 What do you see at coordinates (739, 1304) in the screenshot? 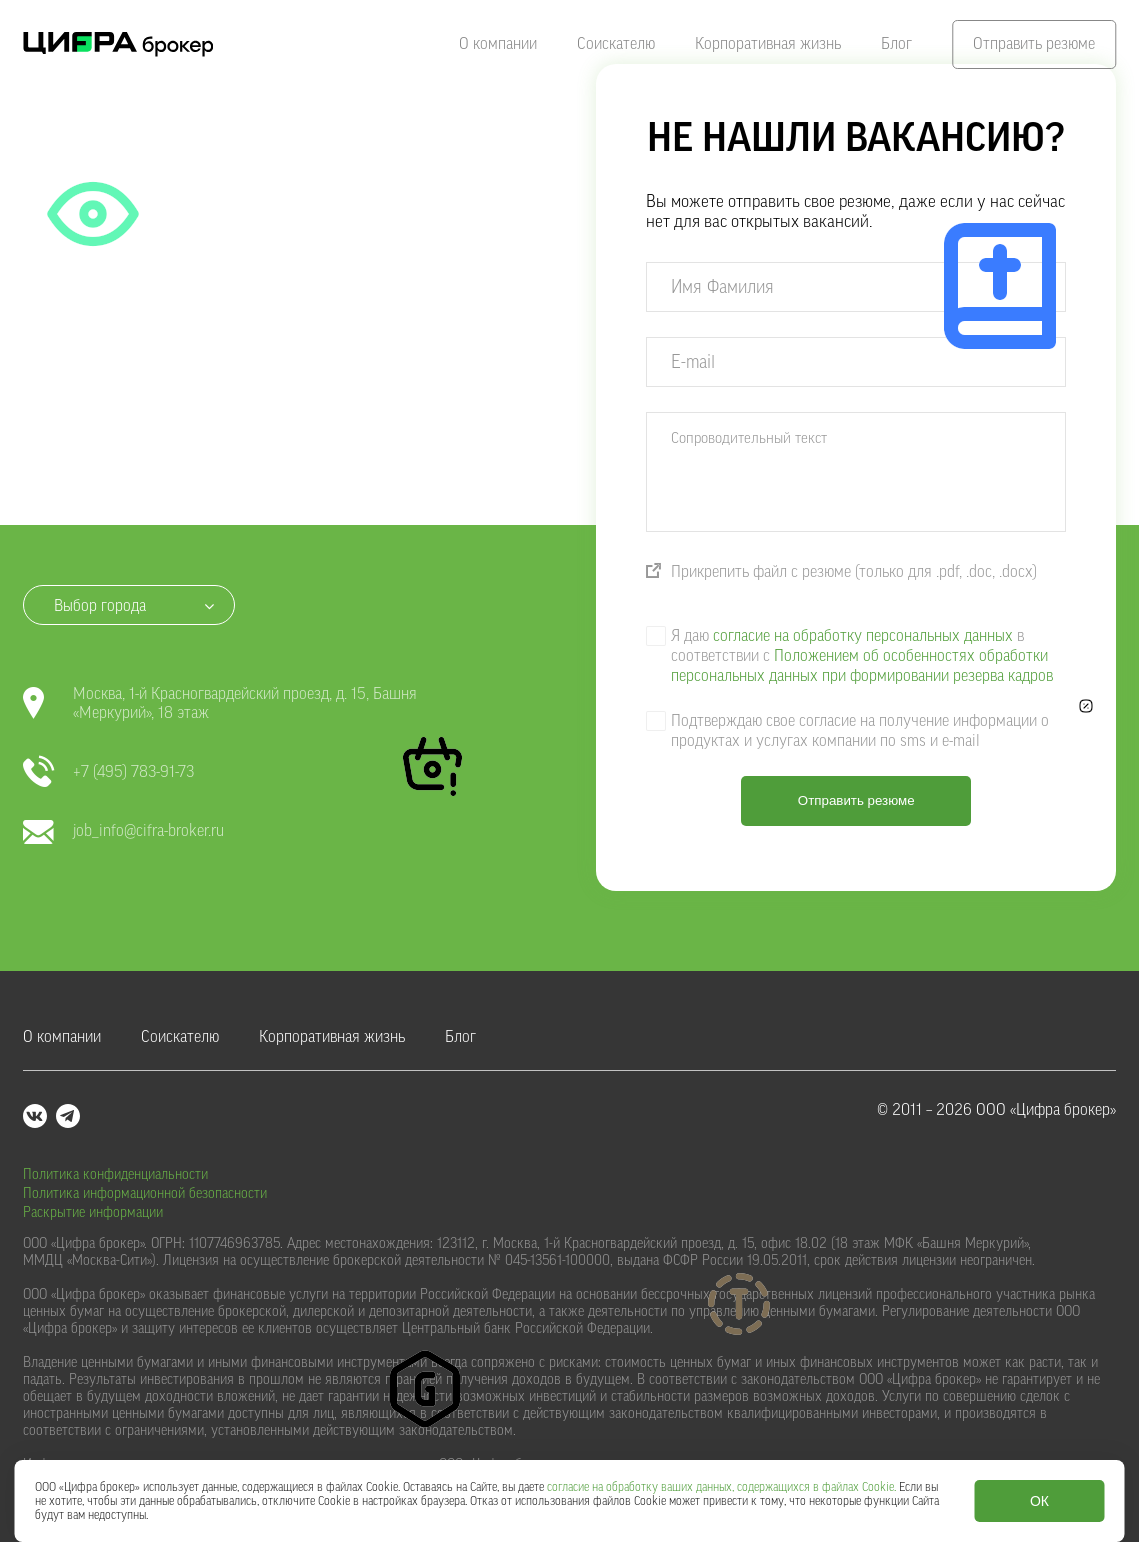
I see `indicates text formatting or typography options` at bounding box center [739, 1304].